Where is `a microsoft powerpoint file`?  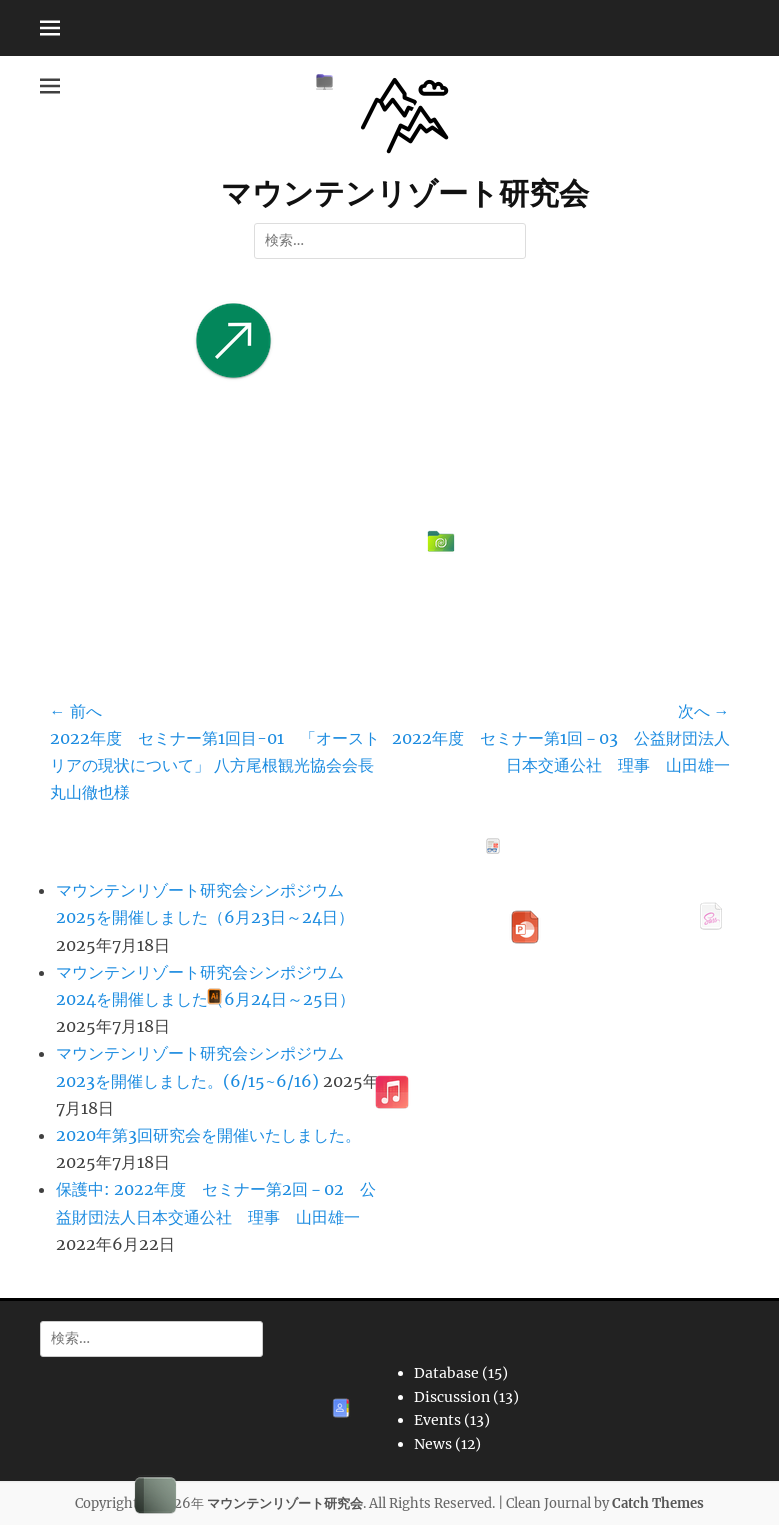
a microsoft powerpoint file is located at coordinates (525, 927).